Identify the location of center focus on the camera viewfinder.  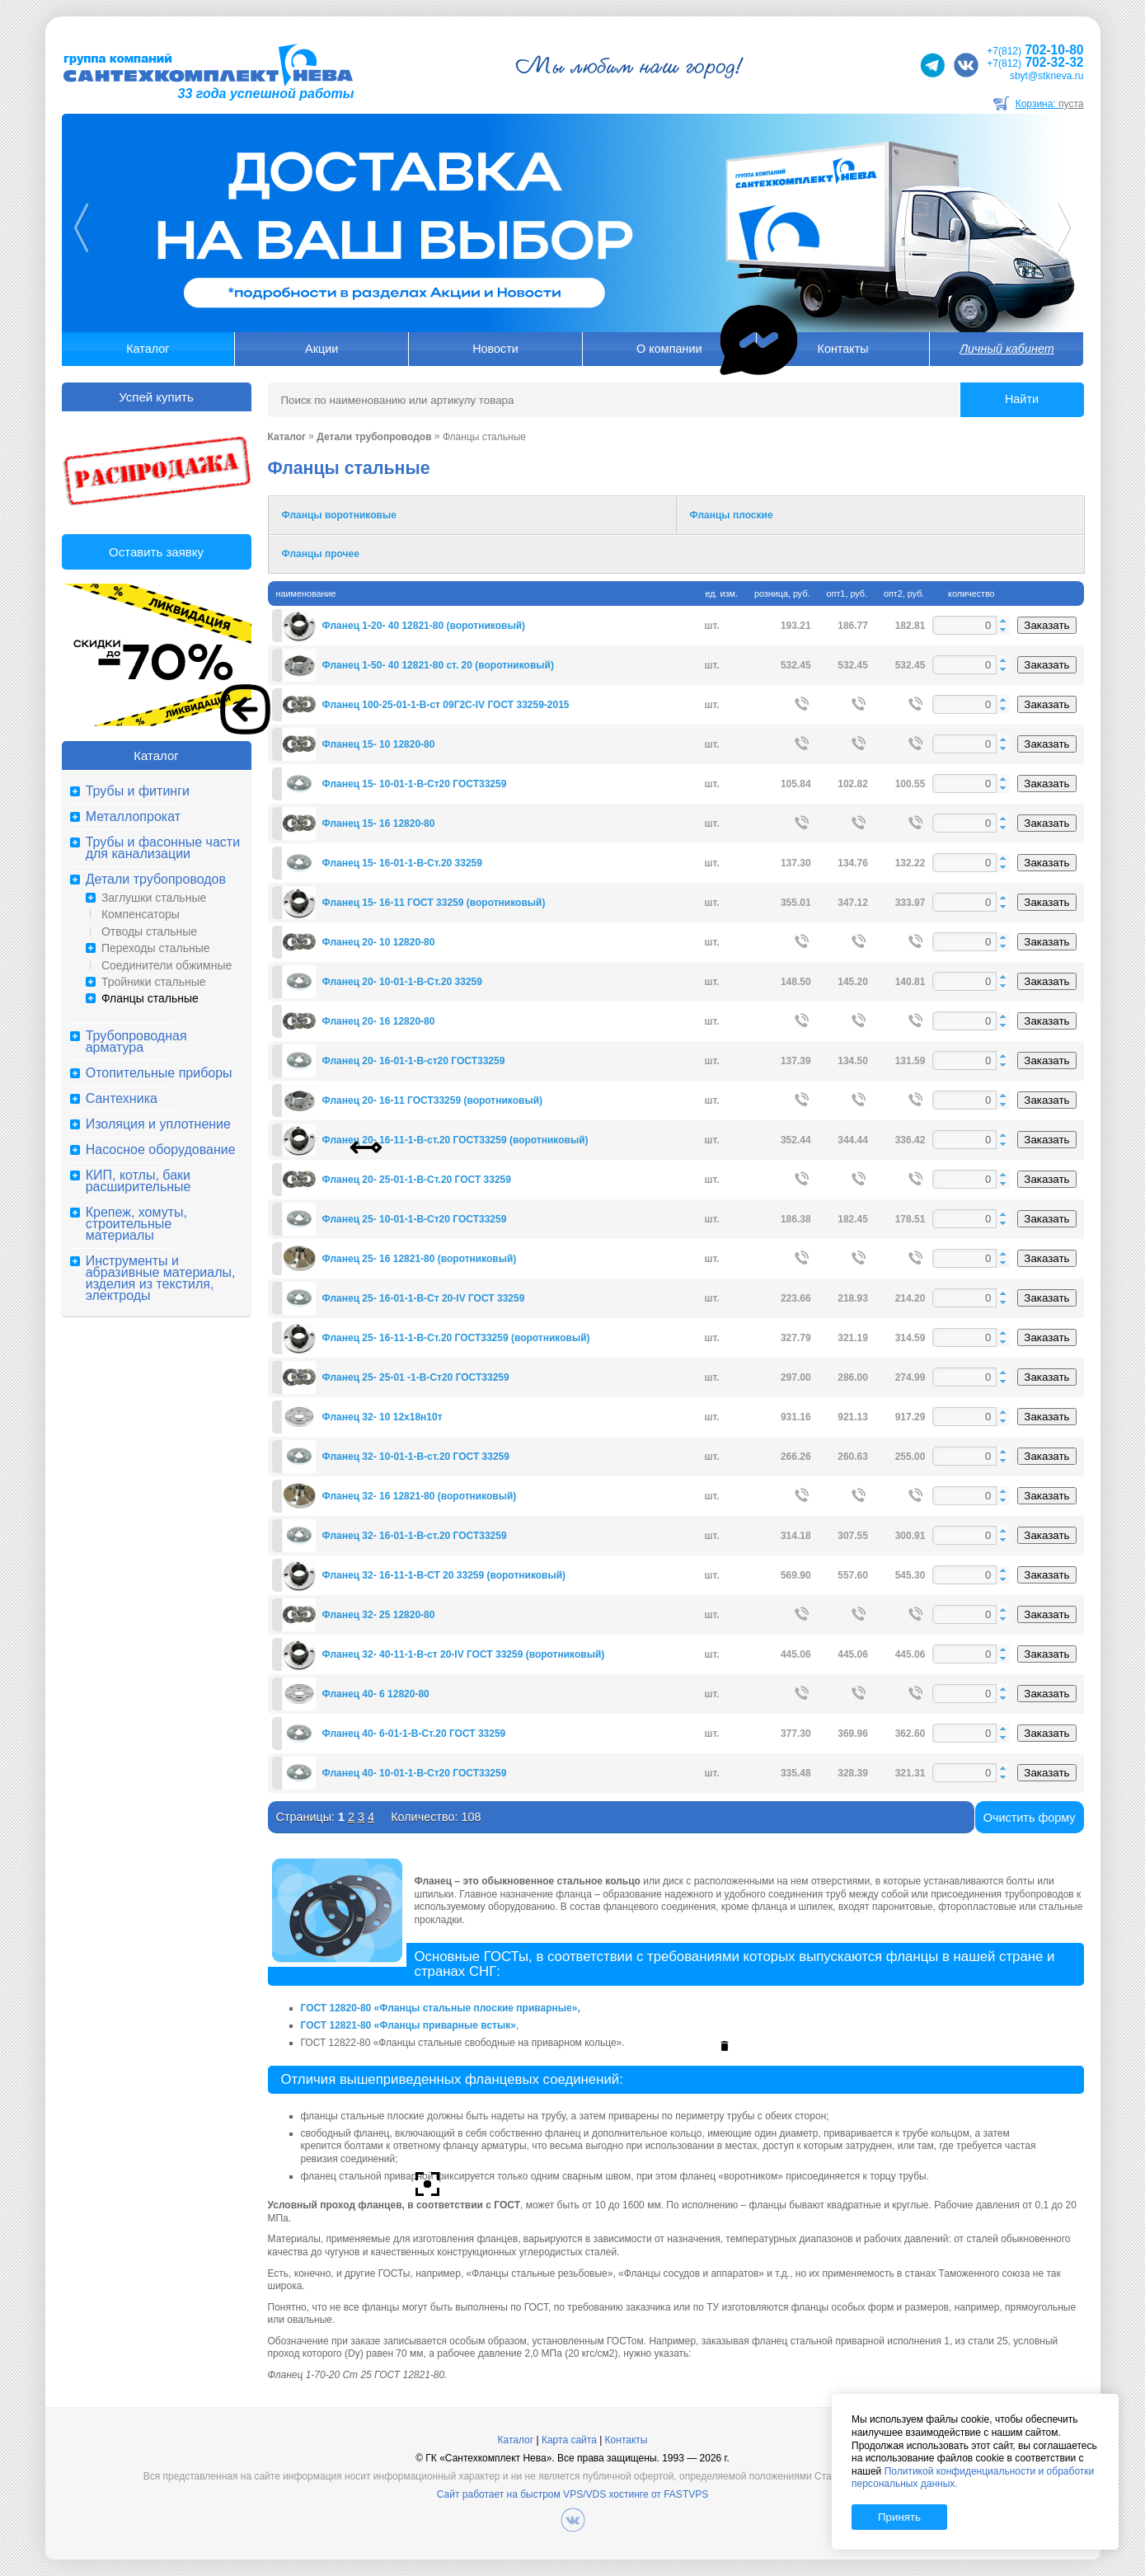
(427, 2184).